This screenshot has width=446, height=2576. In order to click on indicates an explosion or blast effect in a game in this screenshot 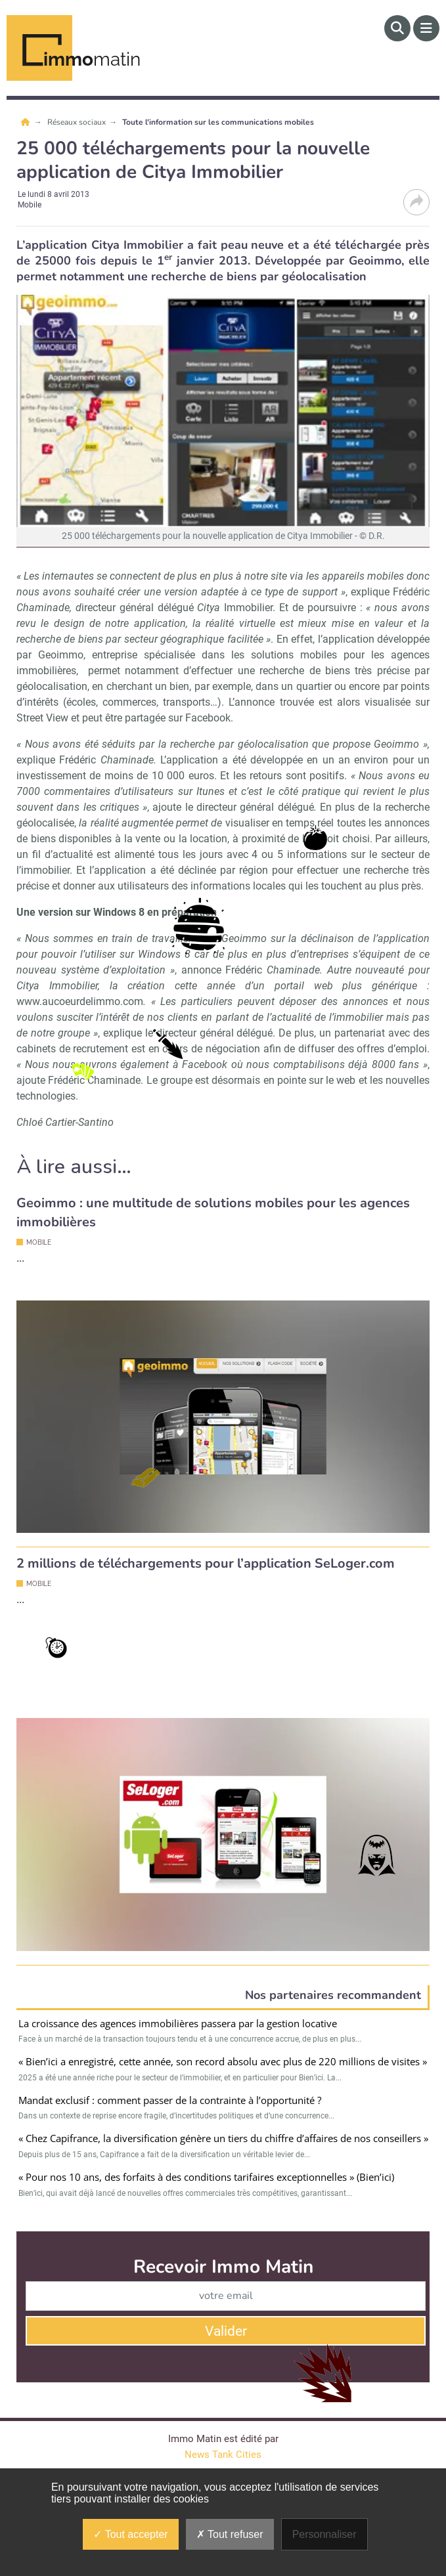, I will do `click(323, 2372)`.